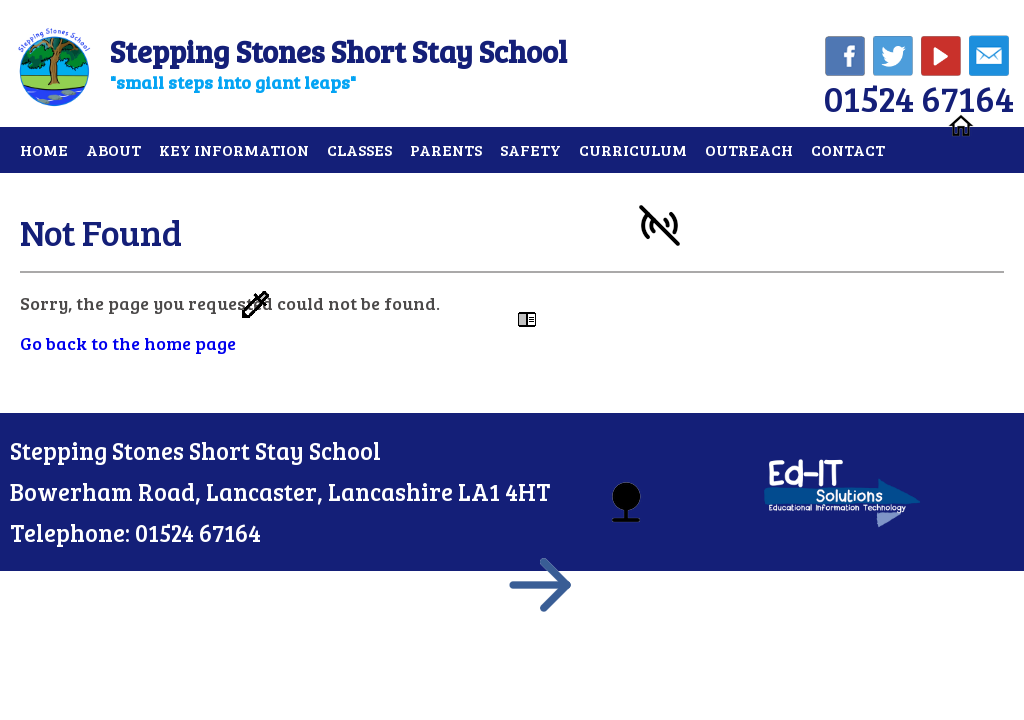  I want to click on switch to reader mode for distraction-free reading, so click(527, 319).